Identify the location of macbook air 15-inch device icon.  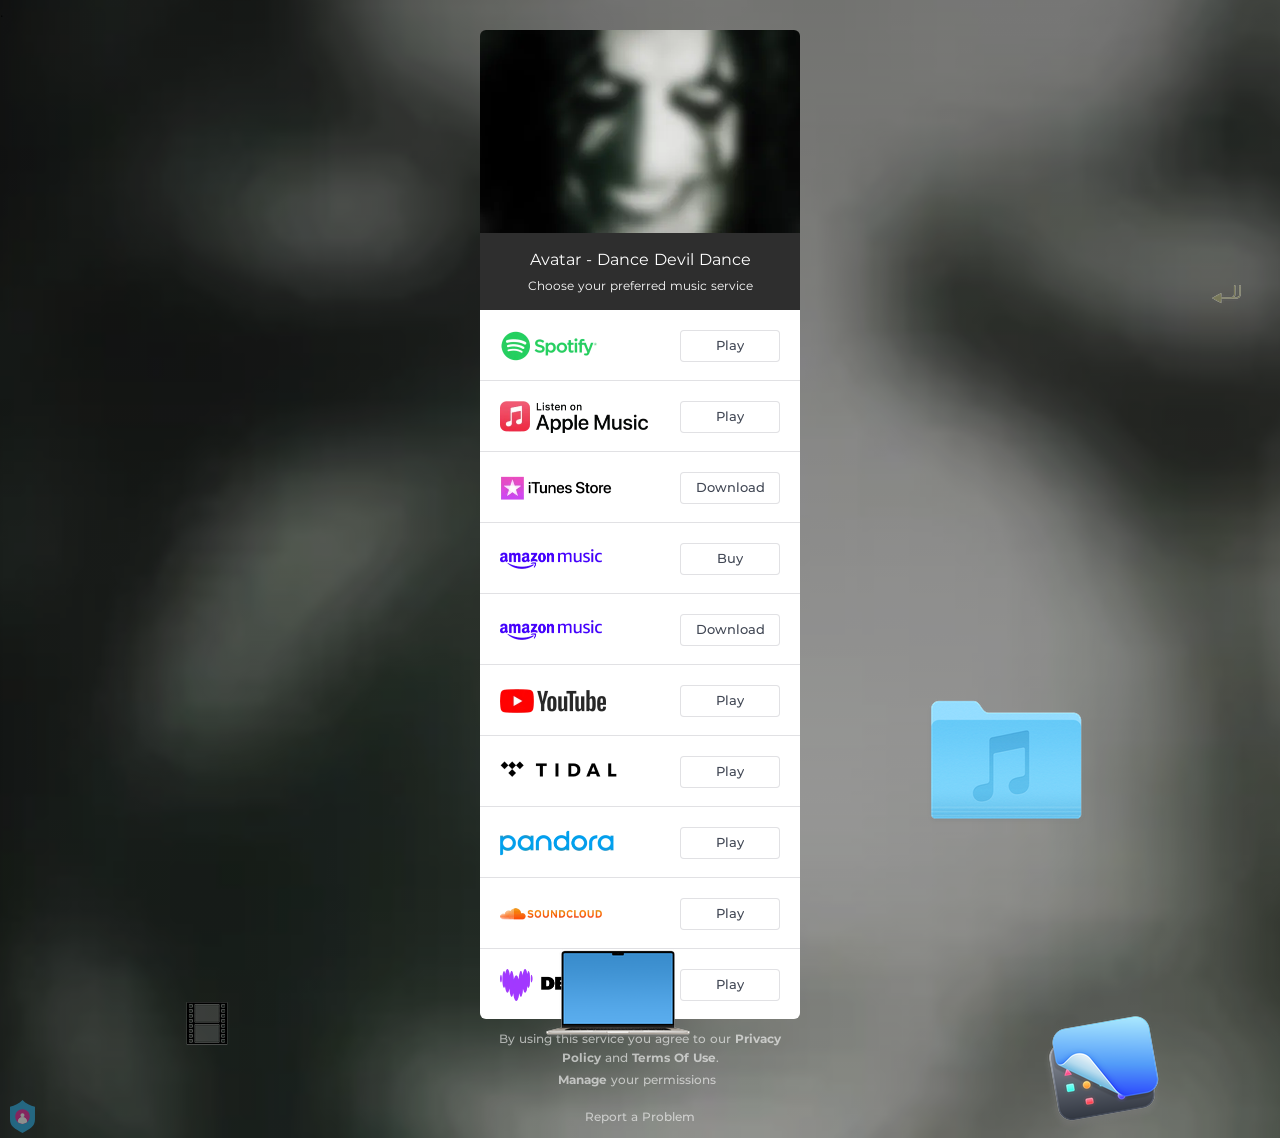
(618, 986).